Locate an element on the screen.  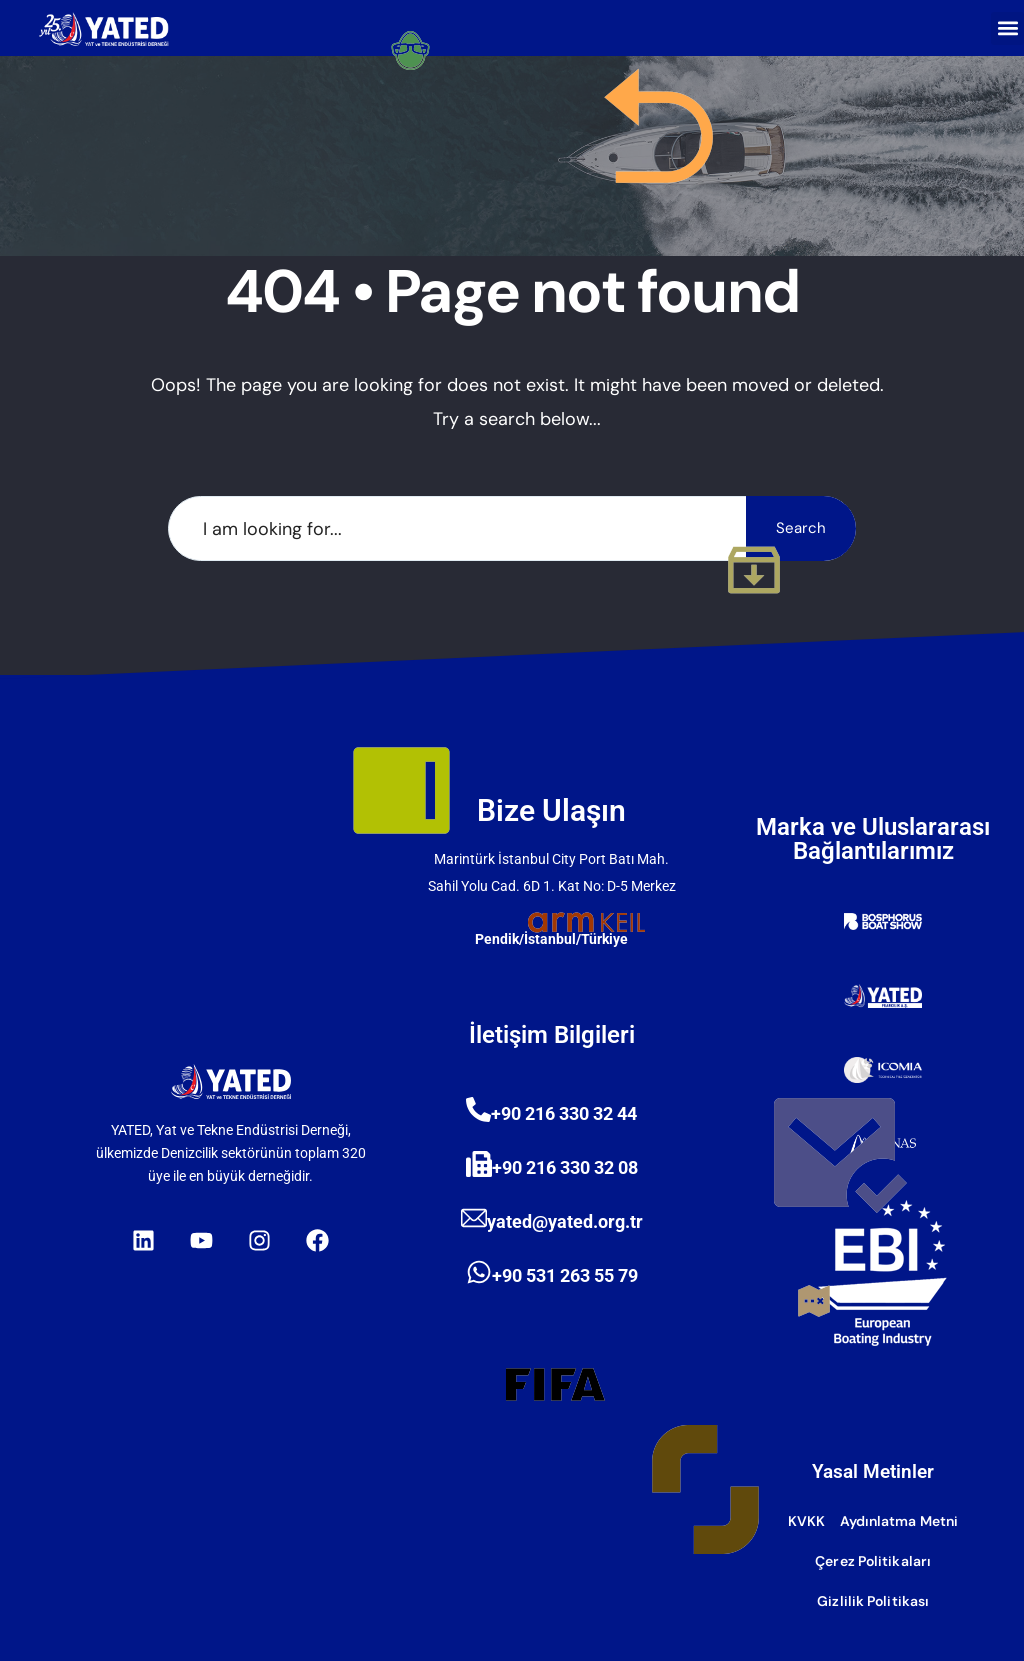
FIFA official logo is located at coordinates (555, 1384).